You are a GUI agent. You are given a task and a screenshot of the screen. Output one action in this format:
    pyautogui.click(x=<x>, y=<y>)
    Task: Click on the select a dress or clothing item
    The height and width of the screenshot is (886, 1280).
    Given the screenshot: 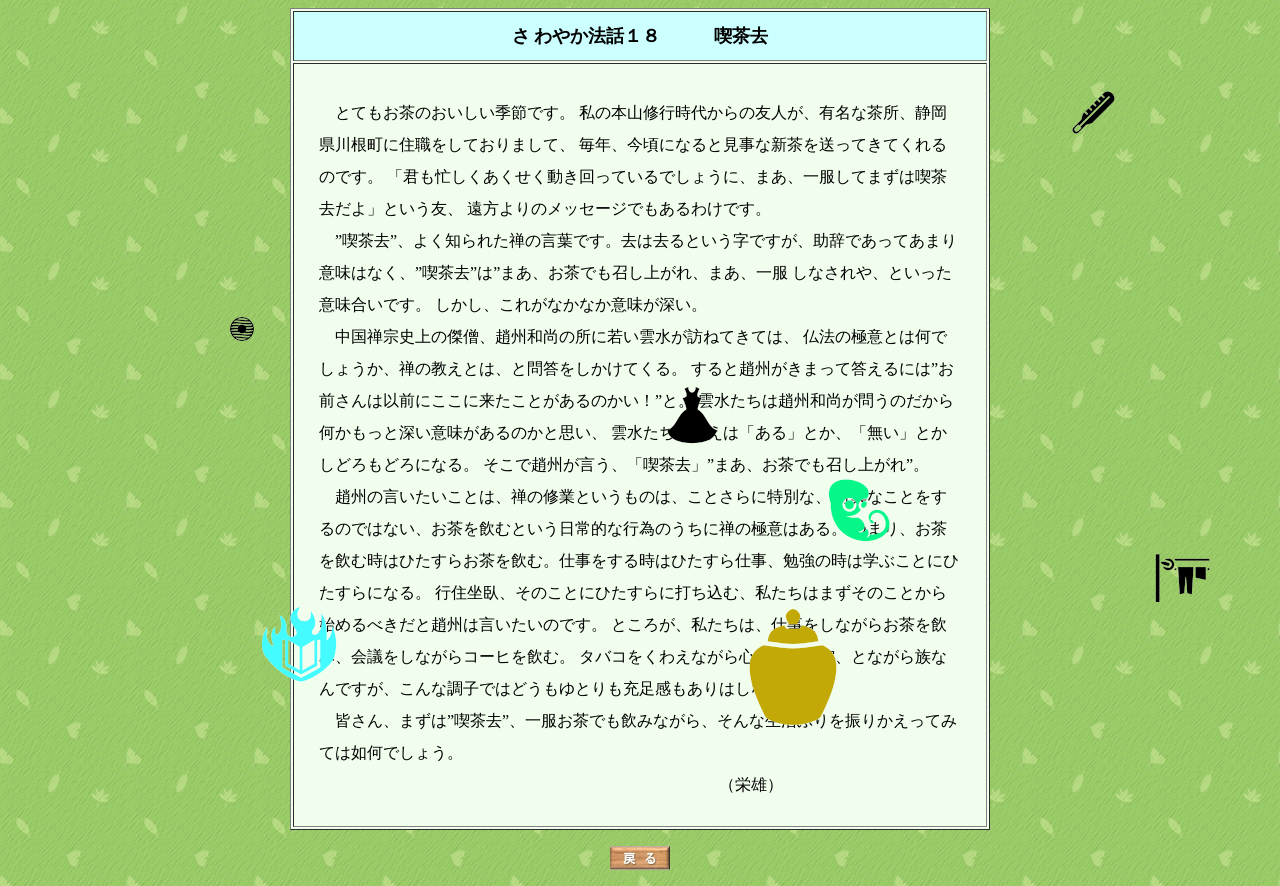 What is the action you would take?
    pyautogui.click(x=692, y=415)
    